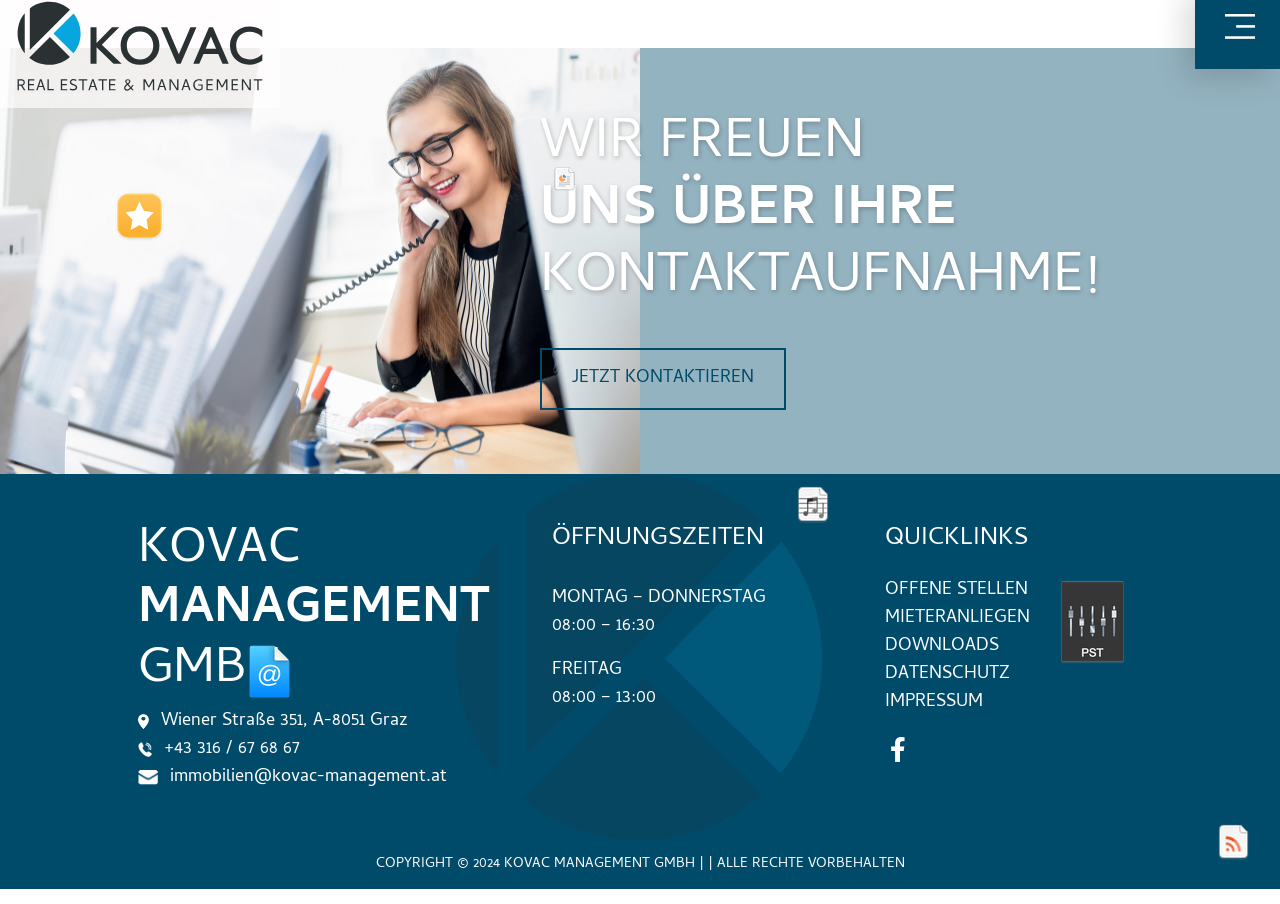  Describe the element at coordinates (1092, 623) in the screenshot. I see `access plugin settings in GarageBand` at that location.